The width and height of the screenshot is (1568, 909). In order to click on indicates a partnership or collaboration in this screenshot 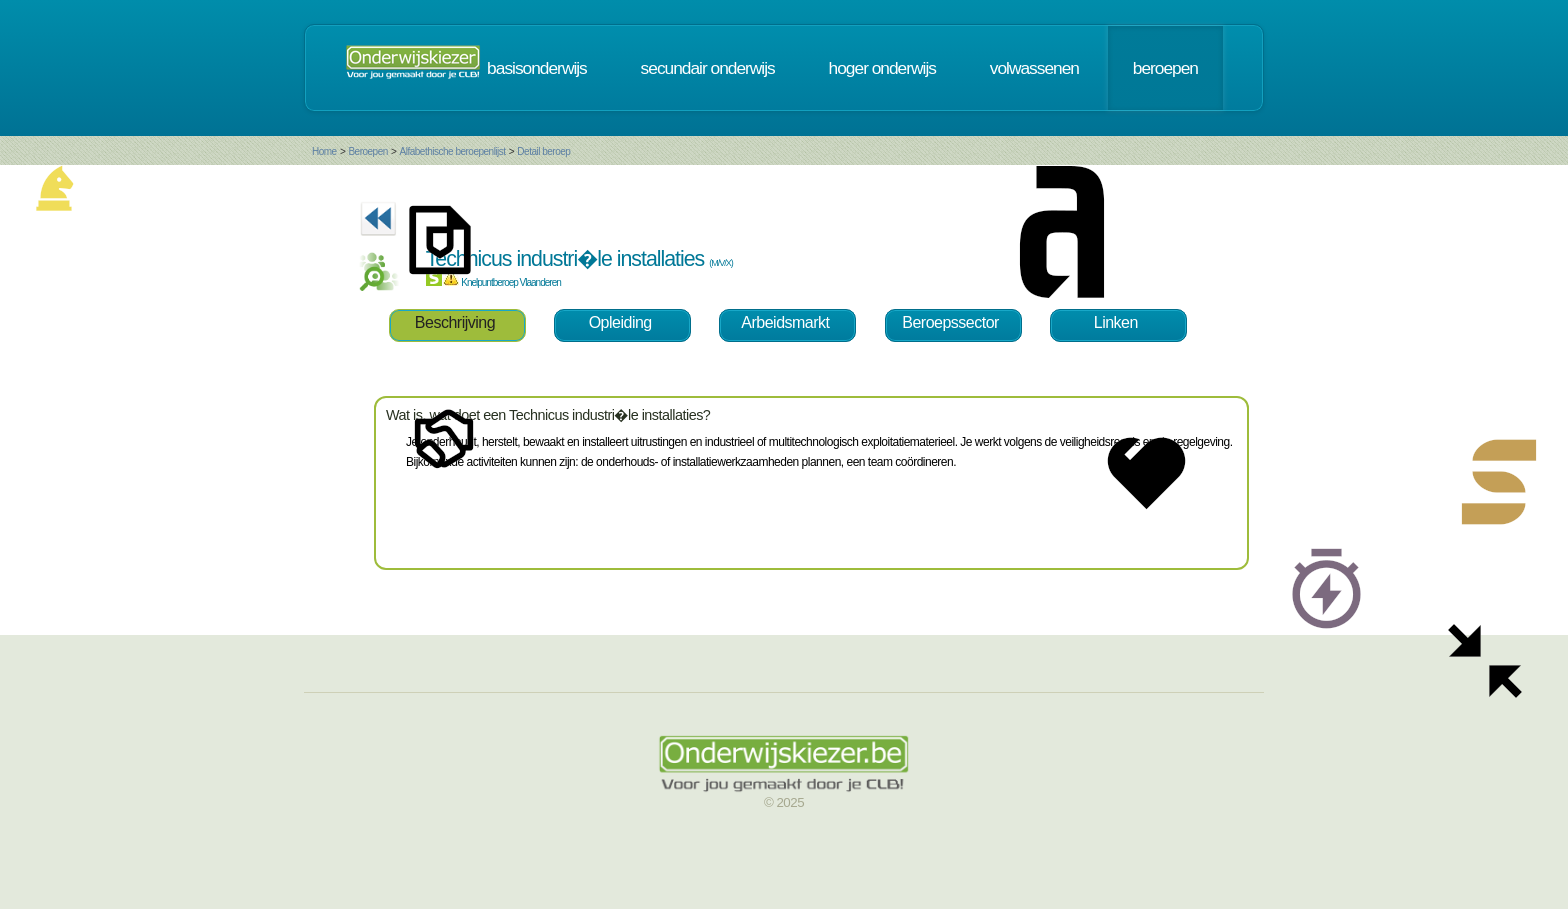, I will do `click(444, 439)`.